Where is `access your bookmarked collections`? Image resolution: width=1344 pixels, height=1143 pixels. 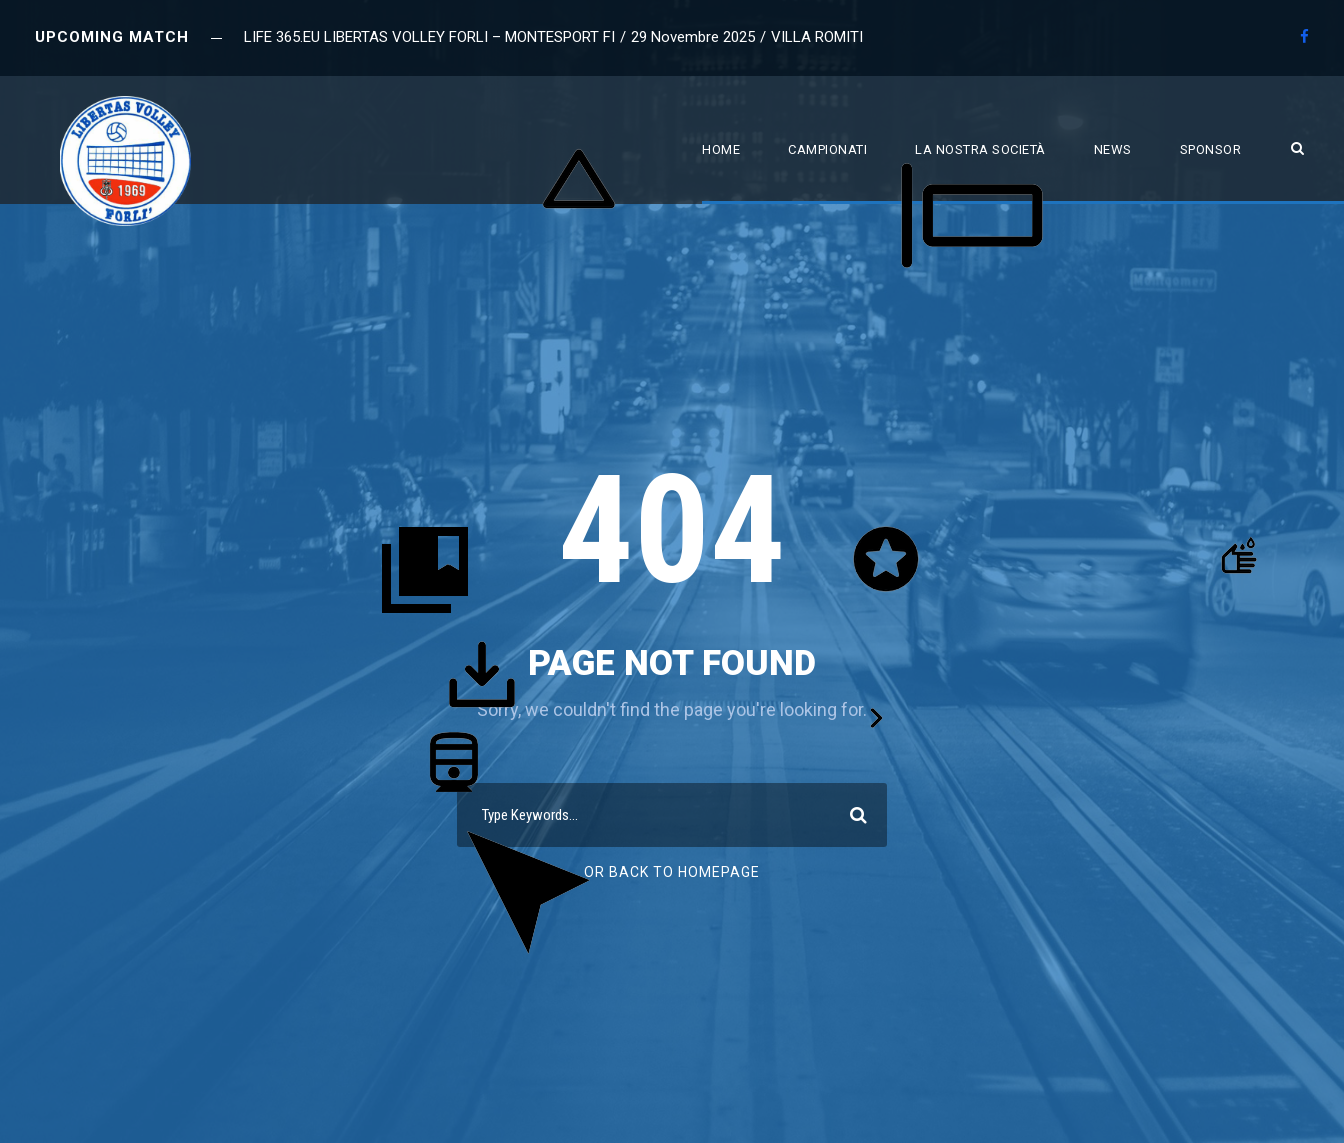 access your bookmarked collections is located at coordinates (425, 570).